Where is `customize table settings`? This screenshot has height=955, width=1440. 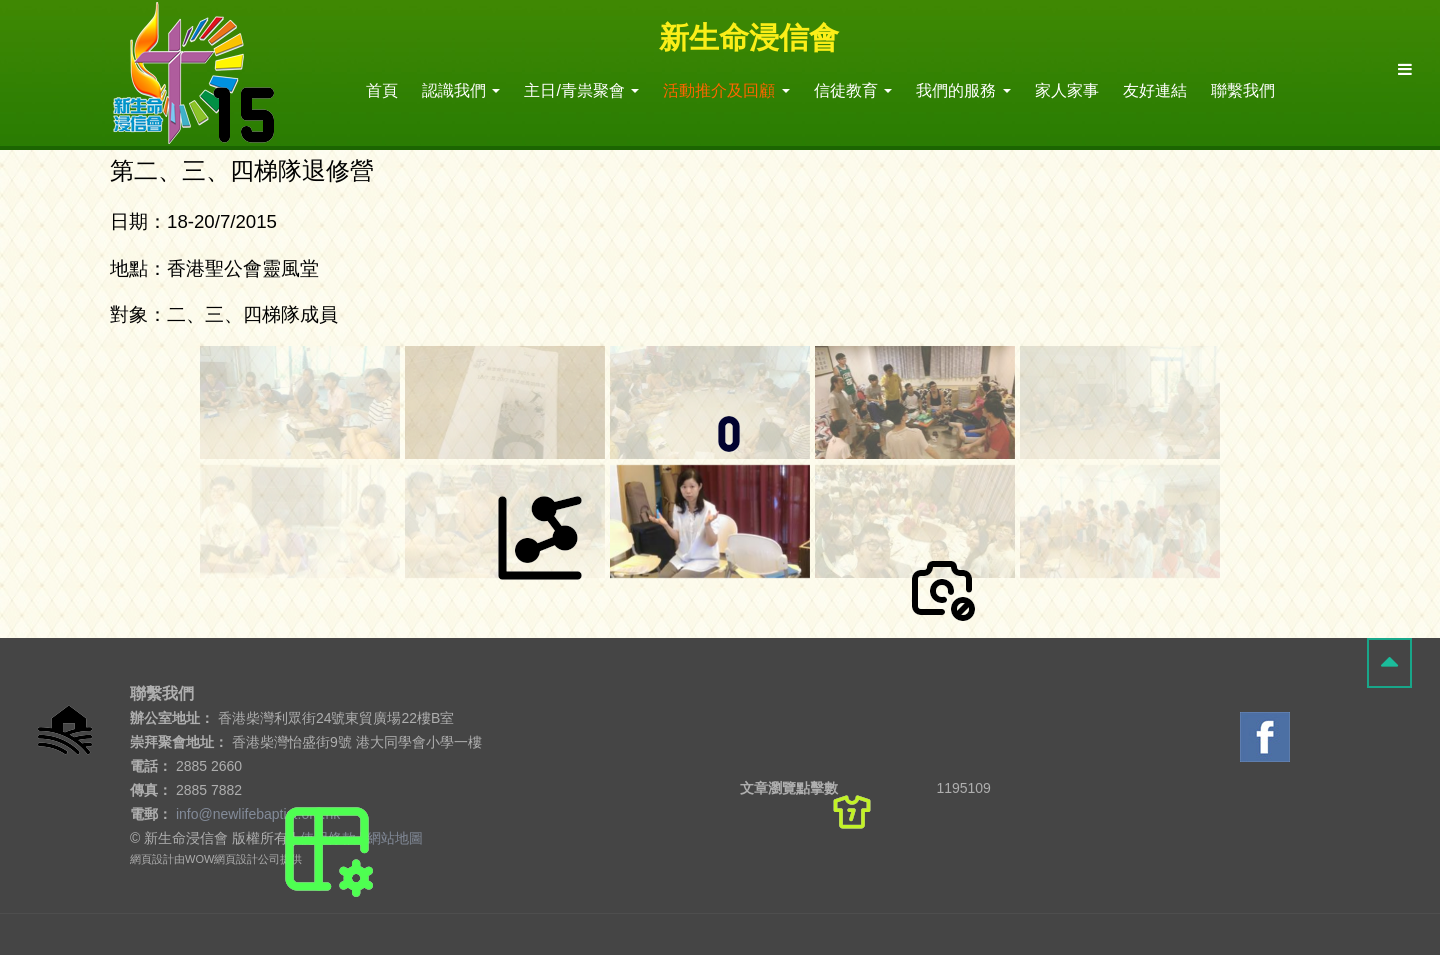 customize table settings is located at coordinates (327, 849).